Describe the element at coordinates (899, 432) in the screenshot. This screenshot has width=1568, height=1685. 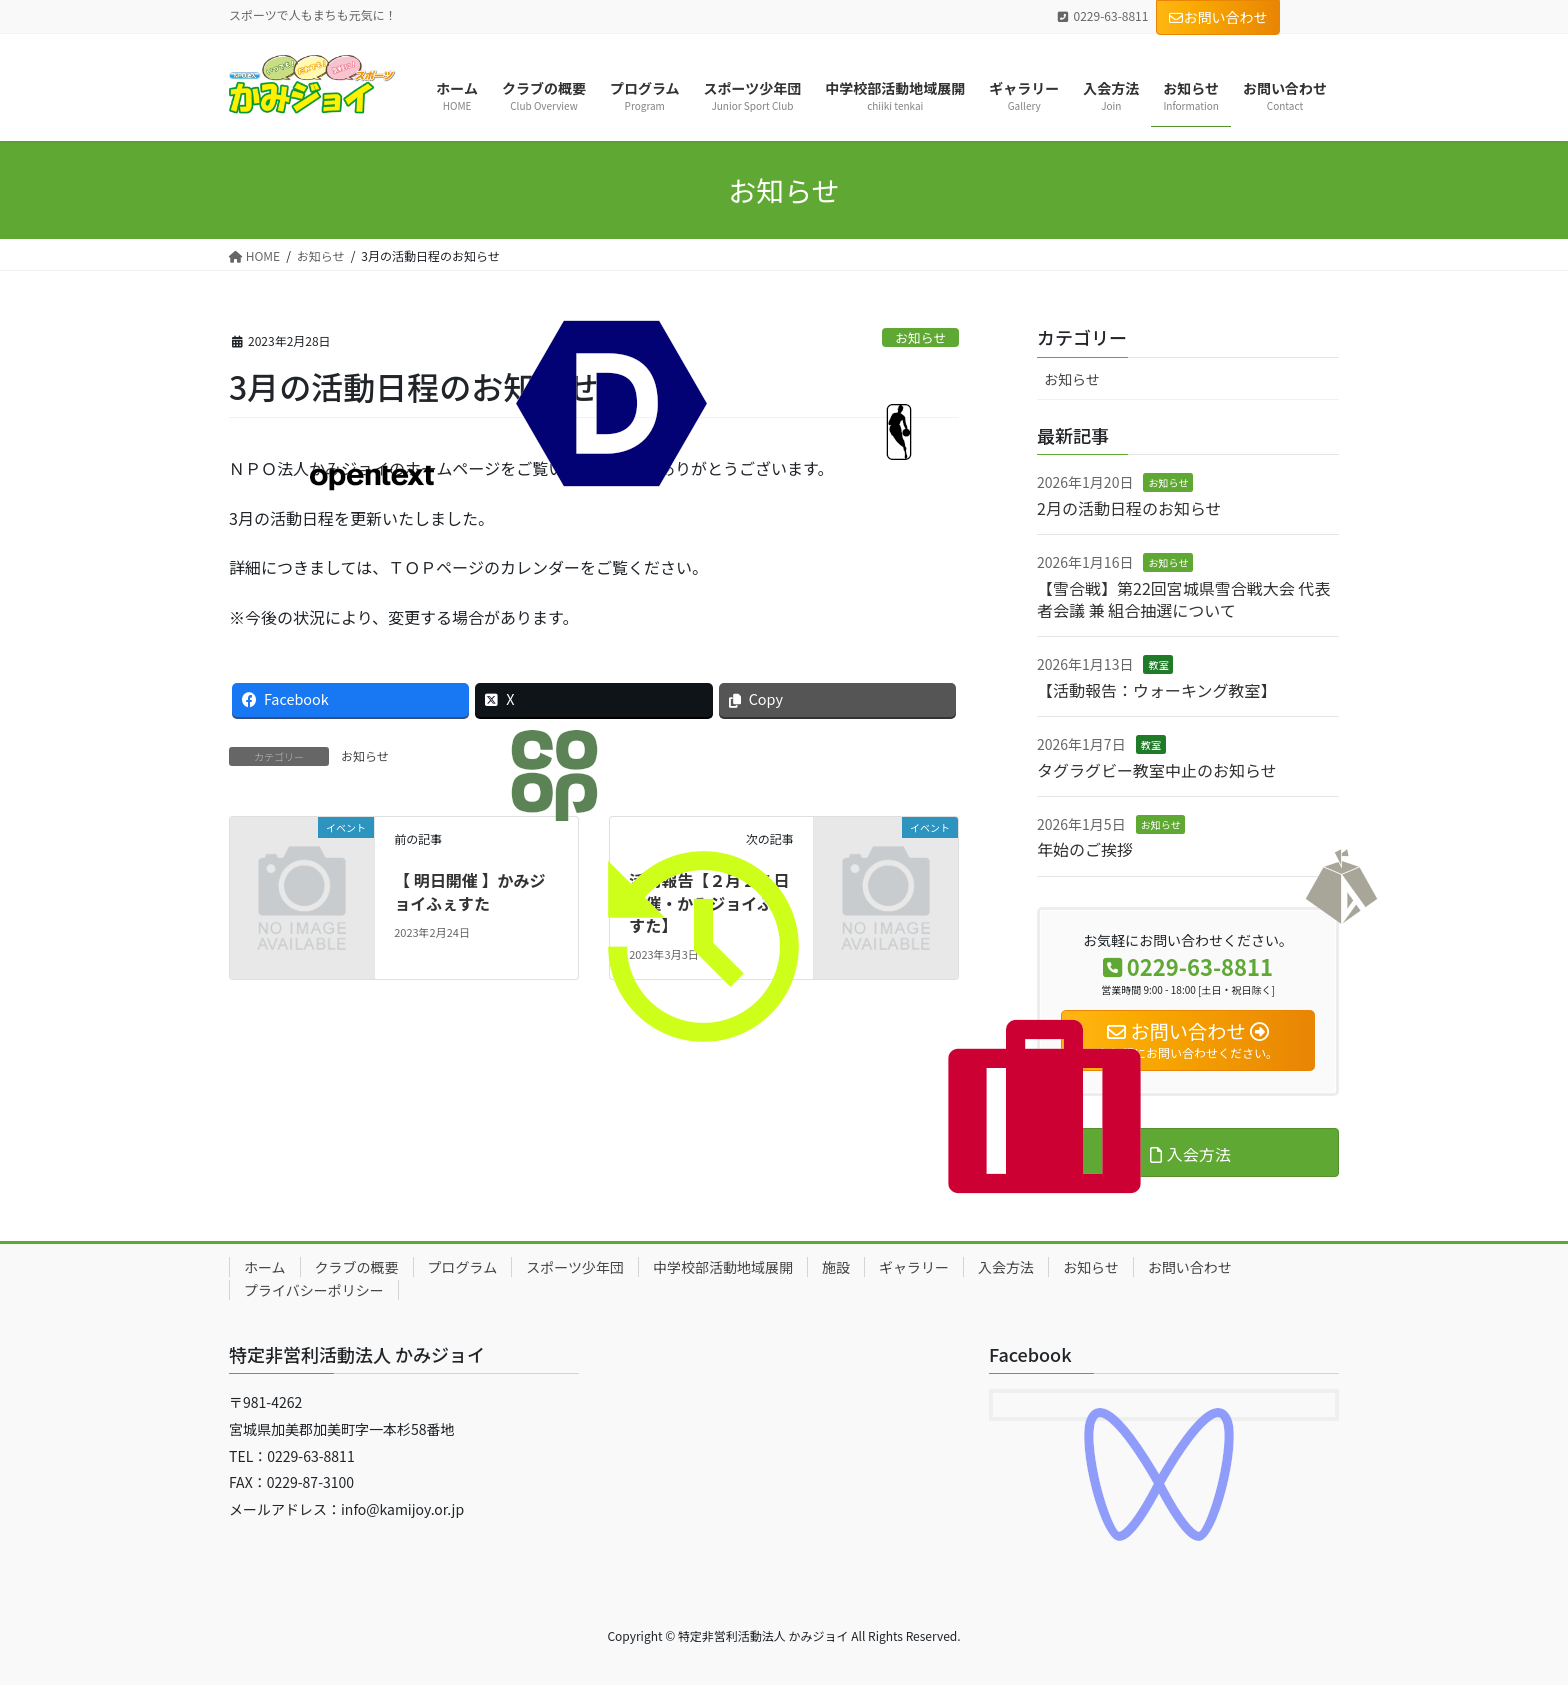
I see `open the NBA app` at that location.